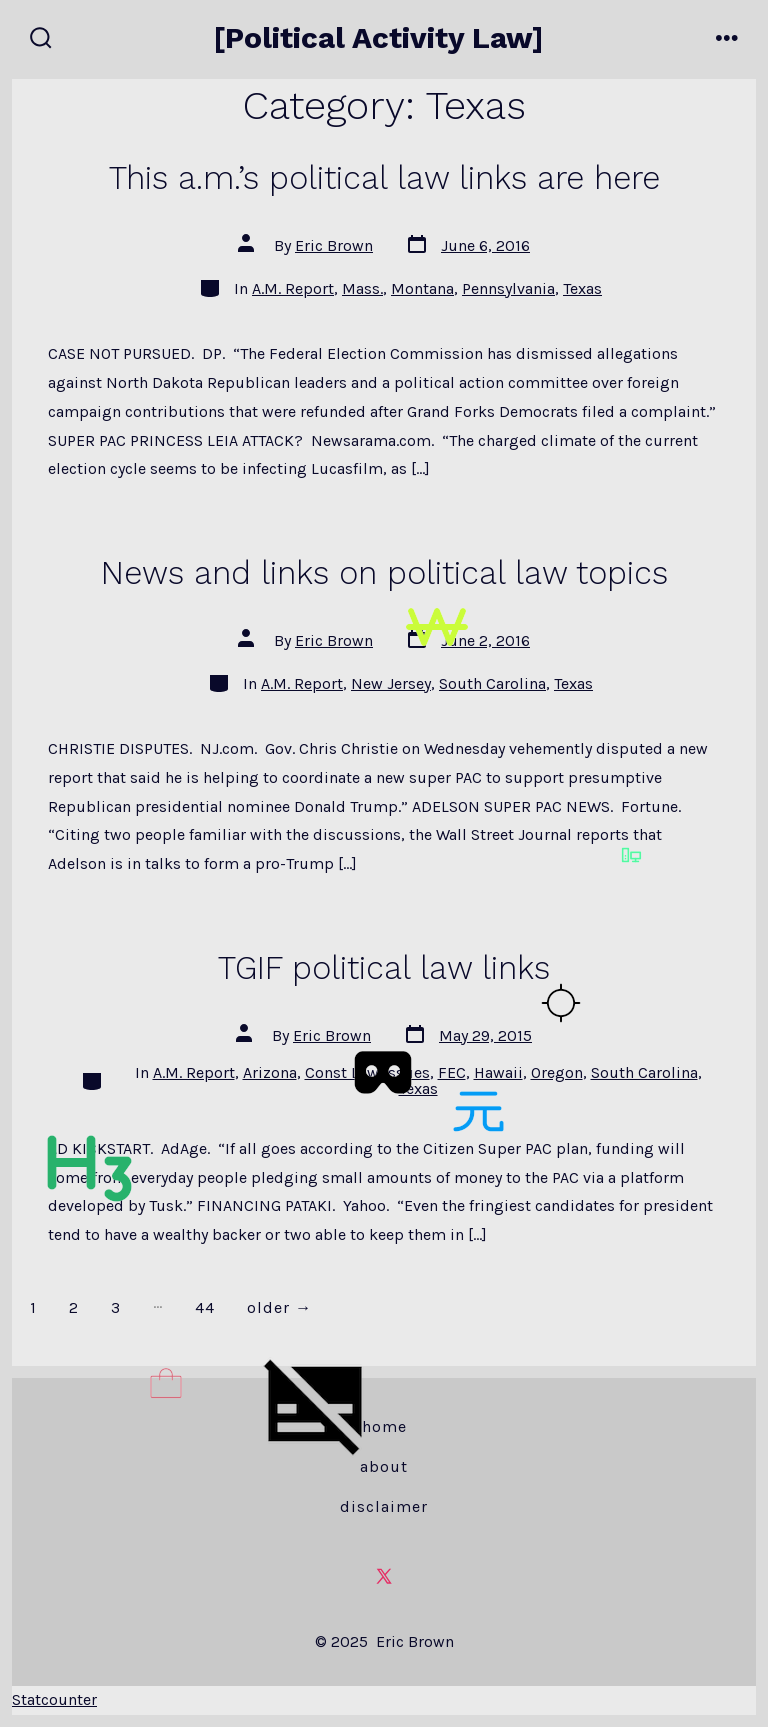 The image size is (768, 1727). Describe the element at coordinates (437, 625) in the screenshot. I see `indicates south korean won currency` at that location.